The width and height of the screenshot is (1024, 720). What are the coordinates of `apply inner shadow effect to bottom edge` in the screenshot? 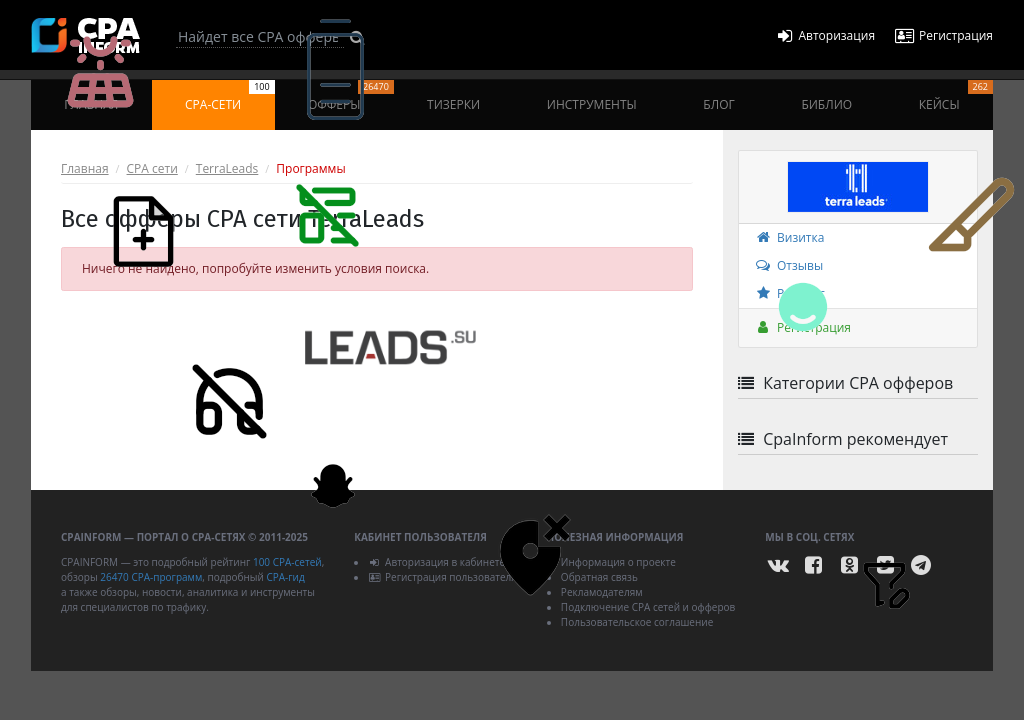 It's located at (803, 307).